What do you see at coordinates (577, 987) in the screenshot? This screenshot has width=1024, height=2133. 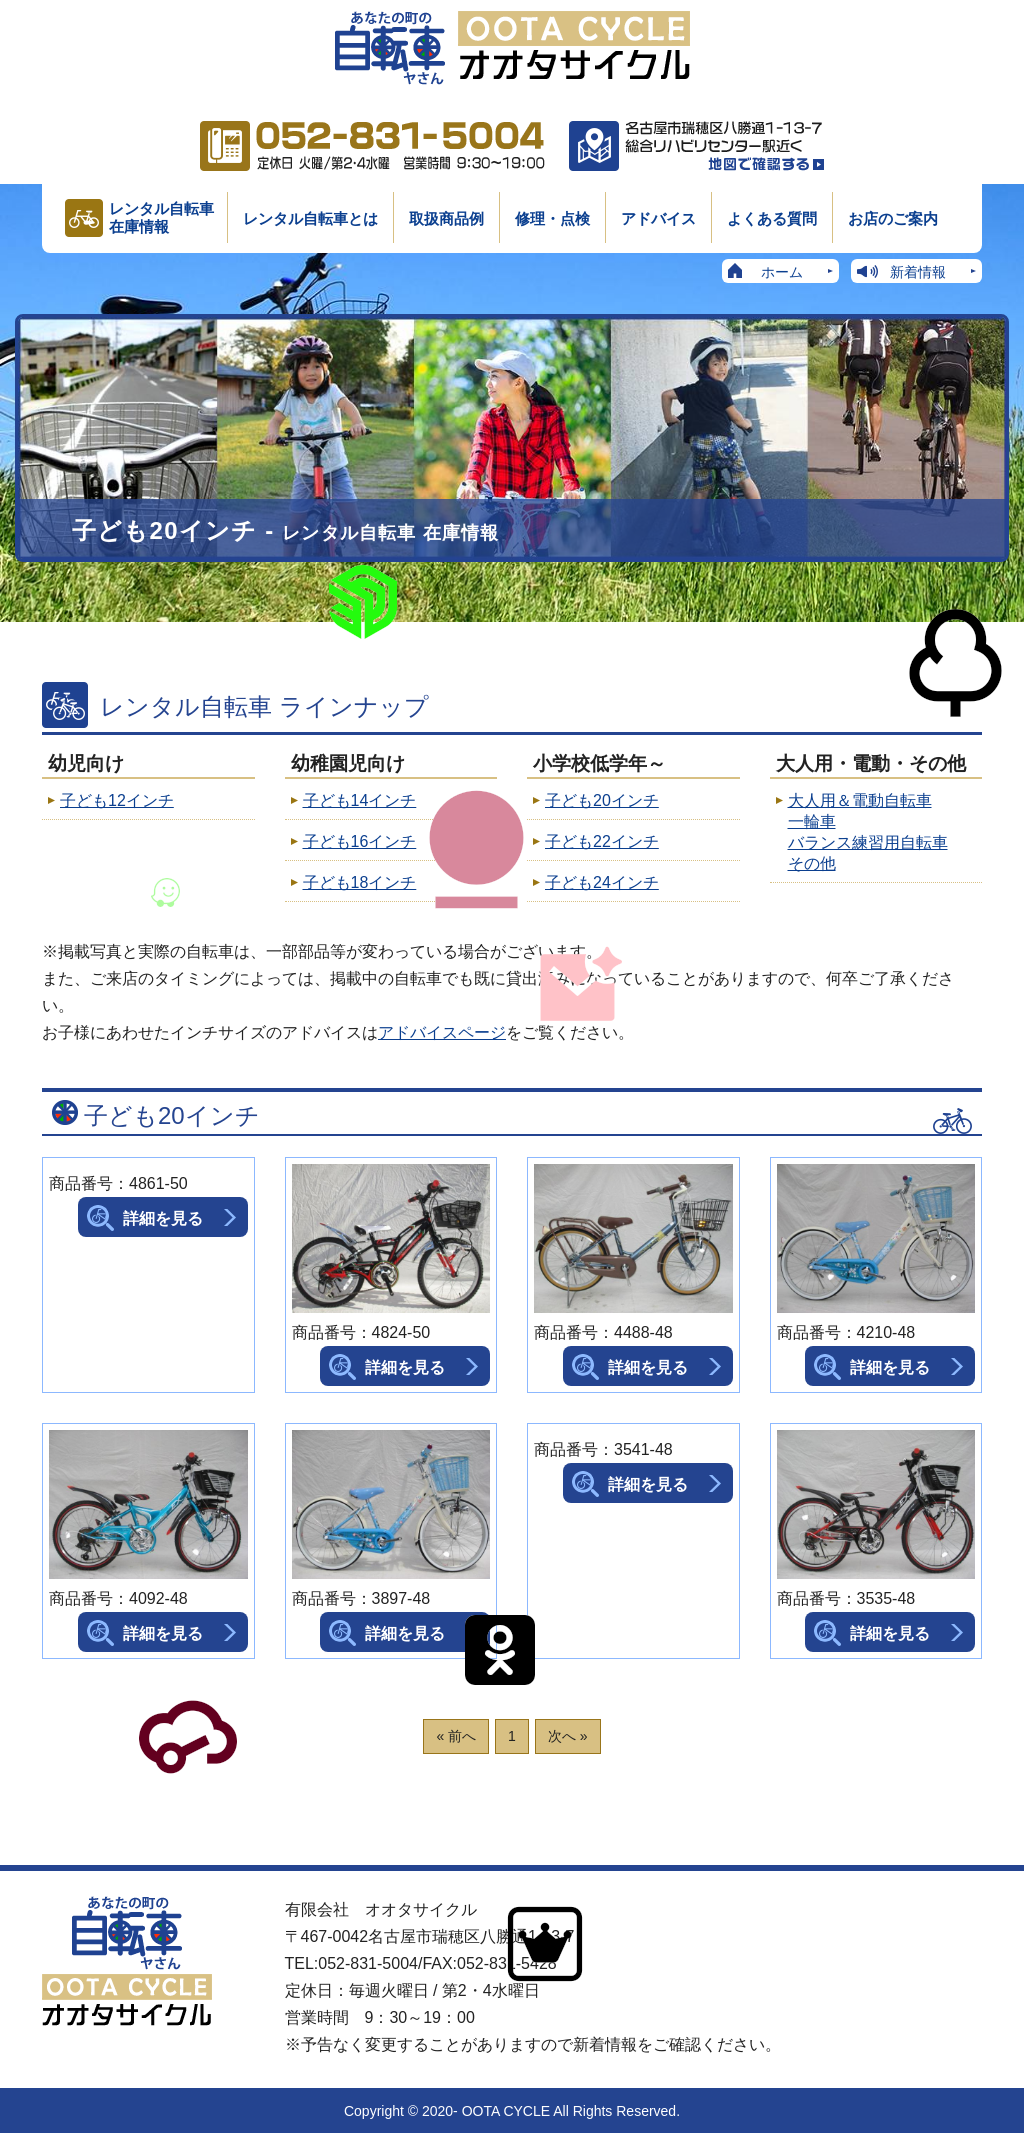 I see `access AI-powered email features` at bounding box center [577, 987].